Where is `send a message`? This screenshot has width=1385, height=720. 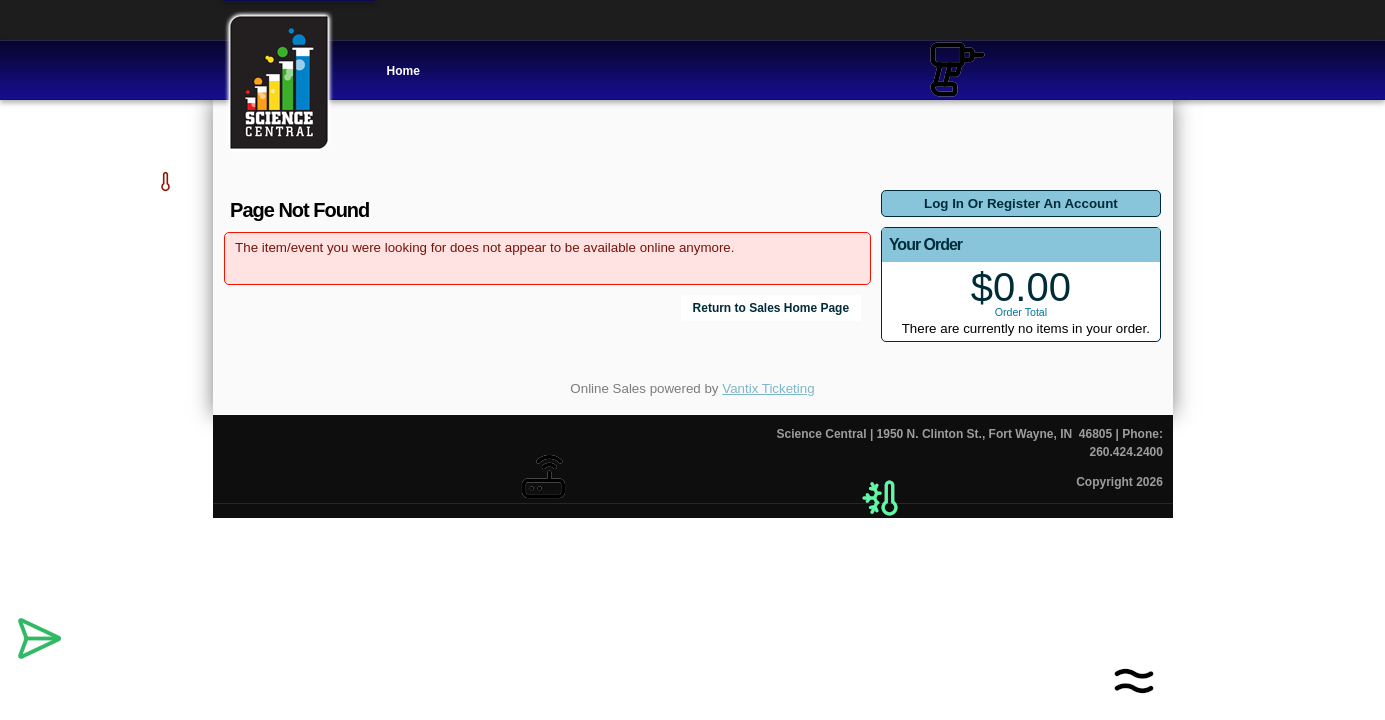 send a message is located at coordinates (38, 638).